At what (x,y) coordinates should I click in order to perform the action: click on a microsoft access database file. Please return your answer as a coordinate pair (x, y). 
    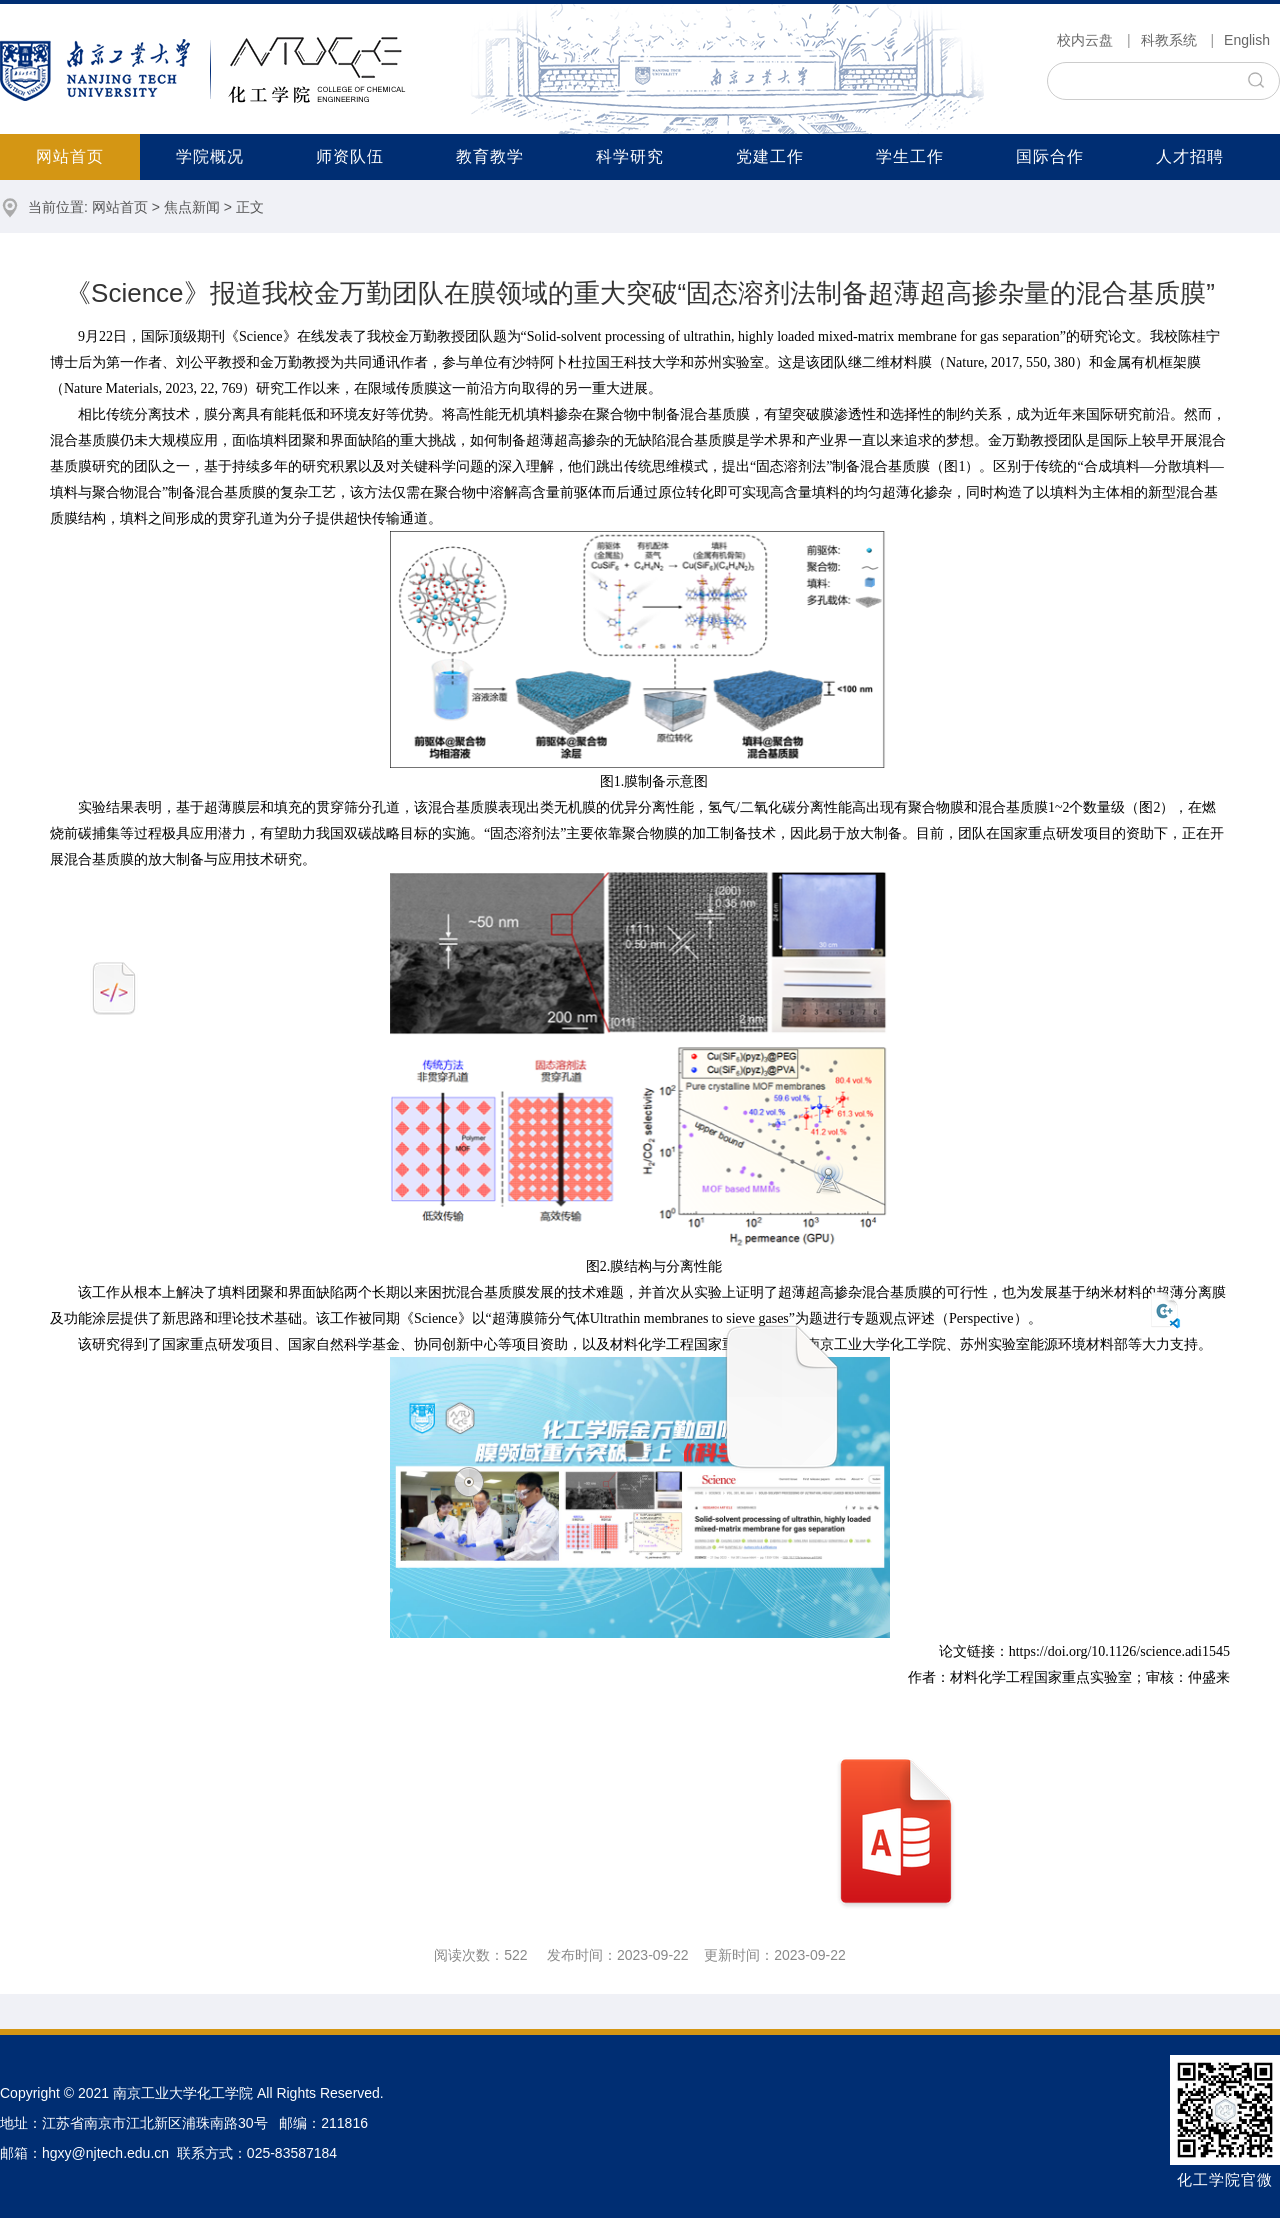
    Looking at the image, I should click on (896, 1831).